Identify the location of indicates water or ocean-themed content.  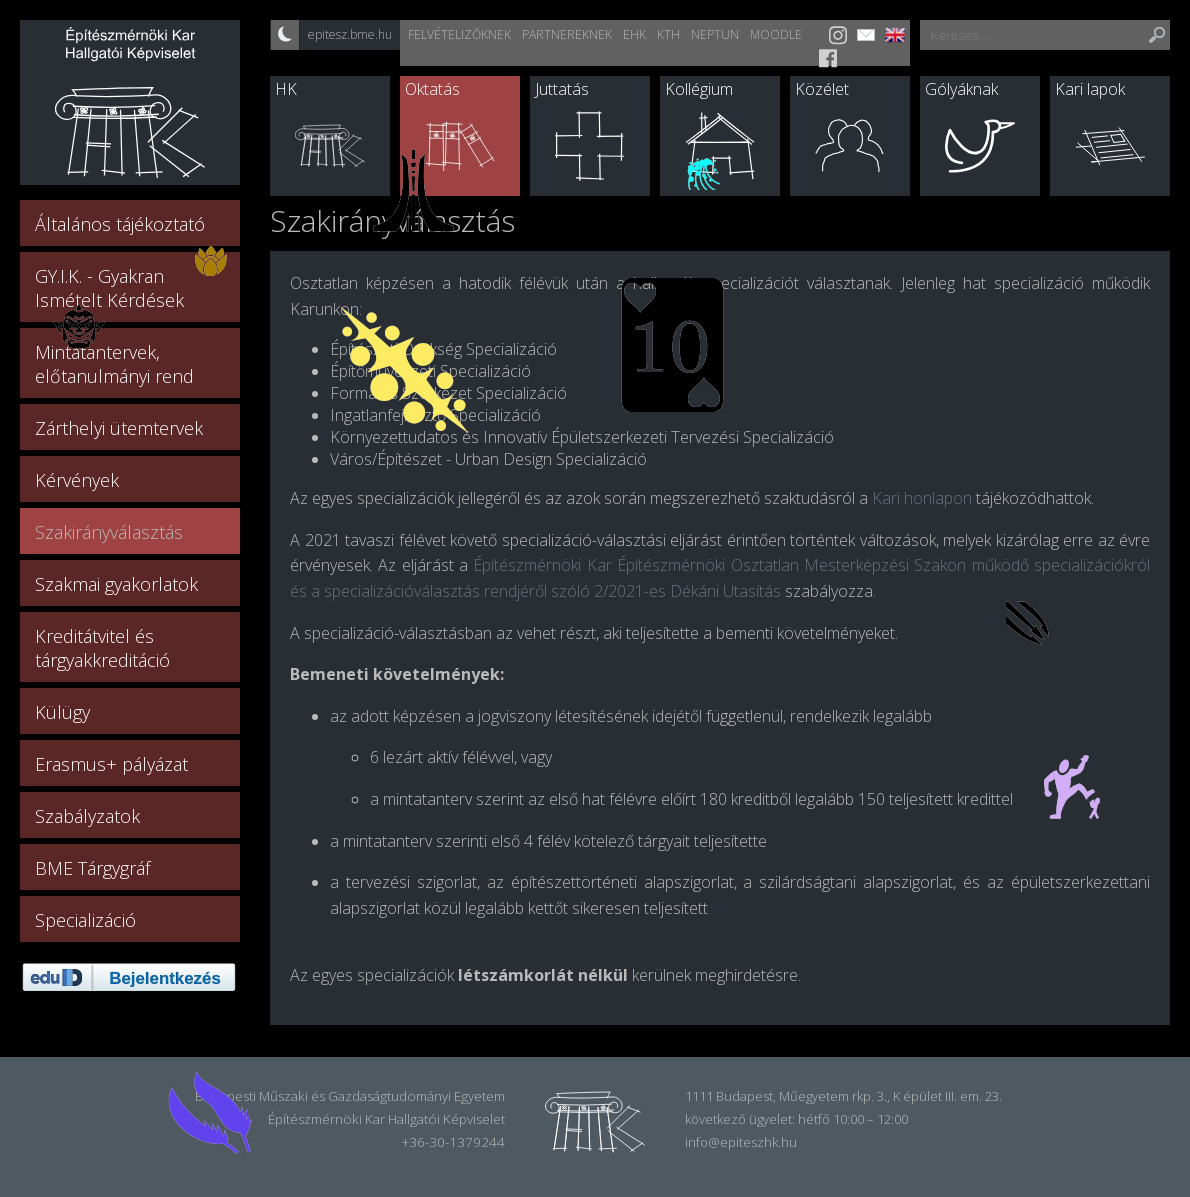
(704, 174).